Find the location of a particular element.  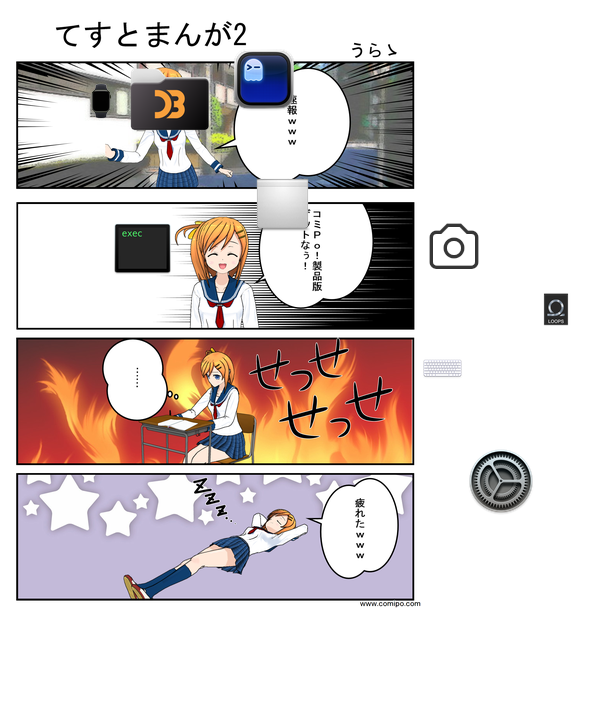

open ghostty terminal emulator is located at coordinates (264, 79).